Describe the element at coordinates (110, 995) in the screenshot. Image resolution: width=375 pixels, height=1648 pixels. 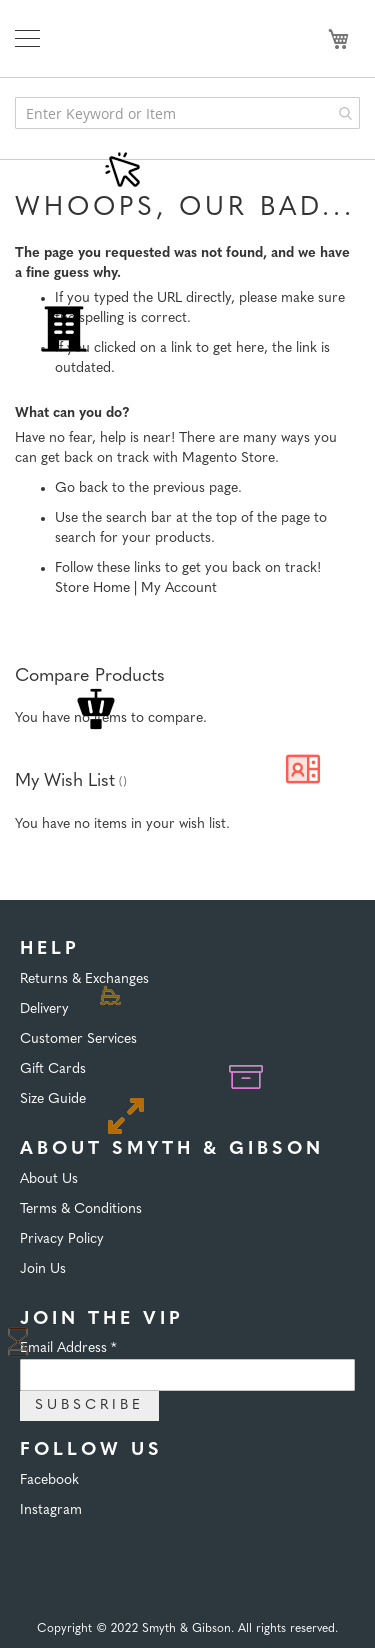
I see `access shipping or delivery options` at that location.